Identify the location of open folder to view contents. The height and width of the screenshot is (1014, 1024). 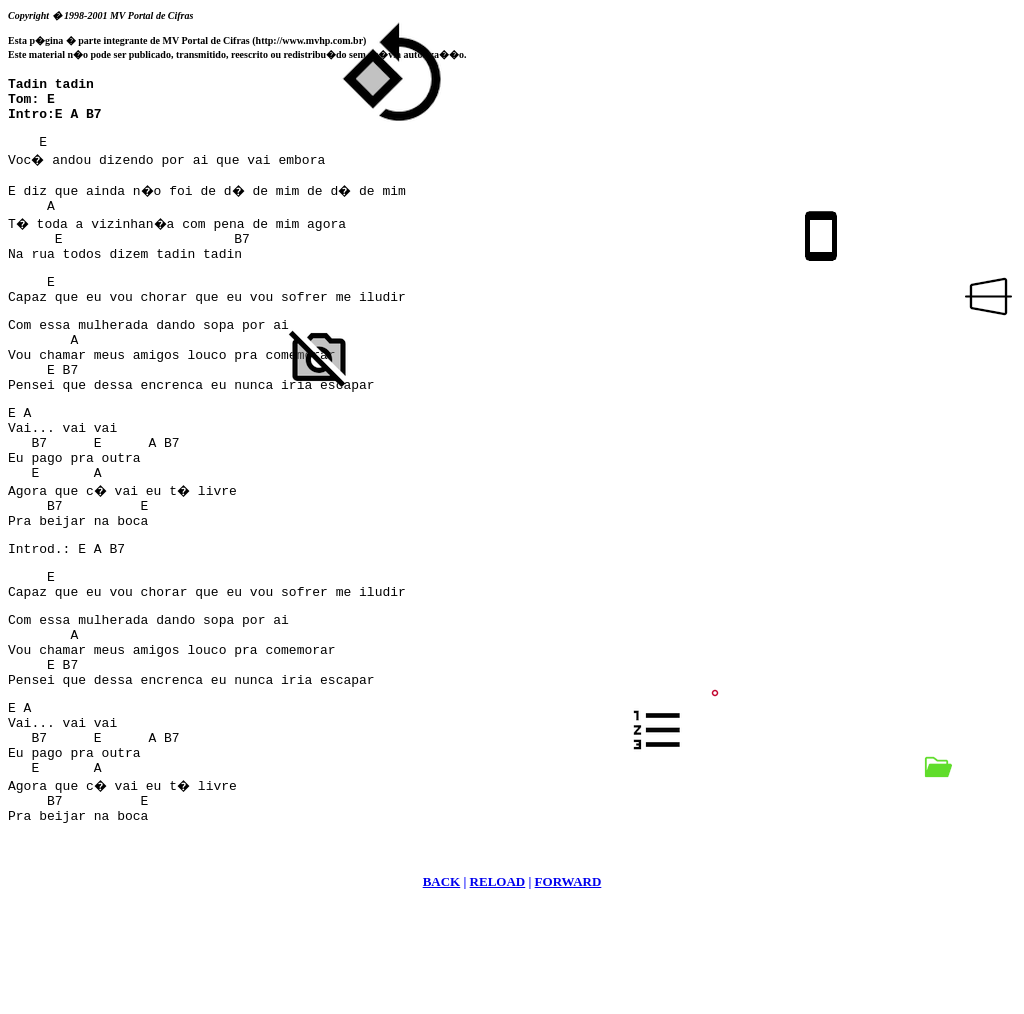
(937, 766).